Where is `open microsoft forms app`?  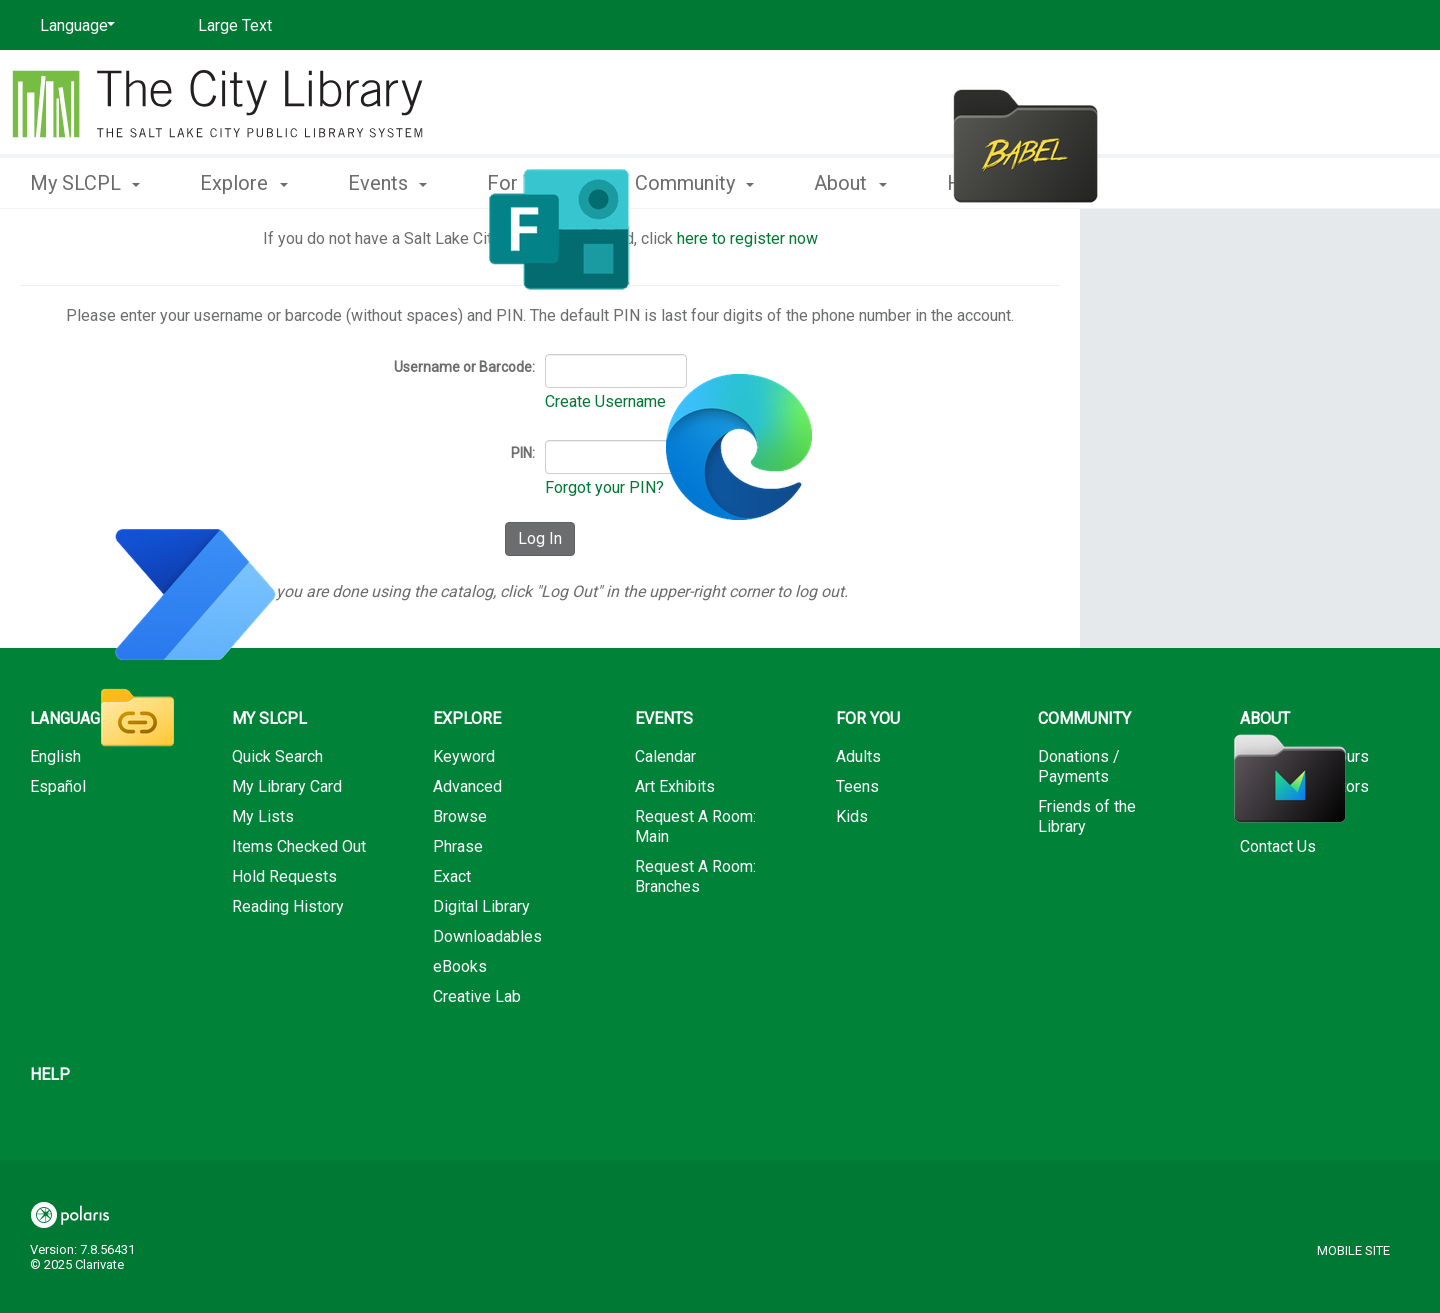
open microsoft forms app is located at coordinates (559, 230).